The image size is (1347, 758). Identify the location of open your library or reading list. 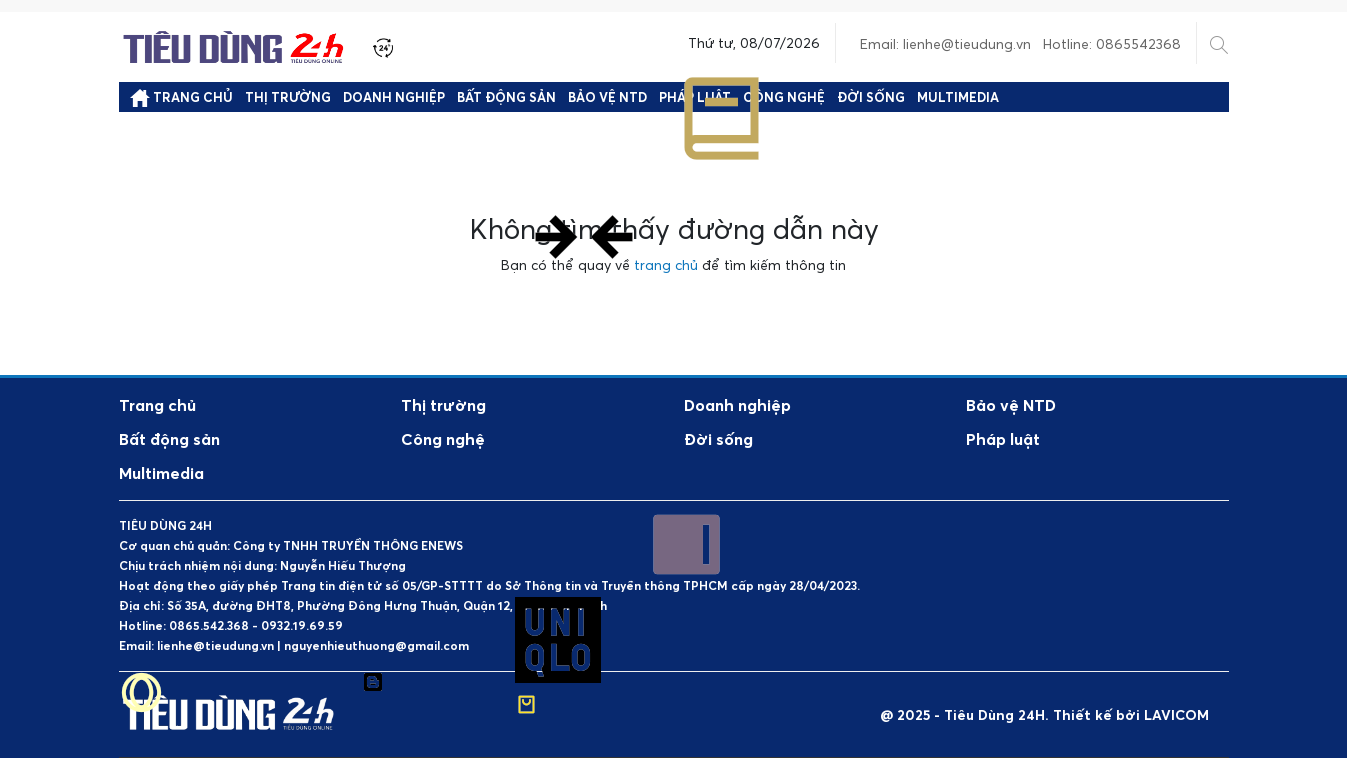
(721, 118).